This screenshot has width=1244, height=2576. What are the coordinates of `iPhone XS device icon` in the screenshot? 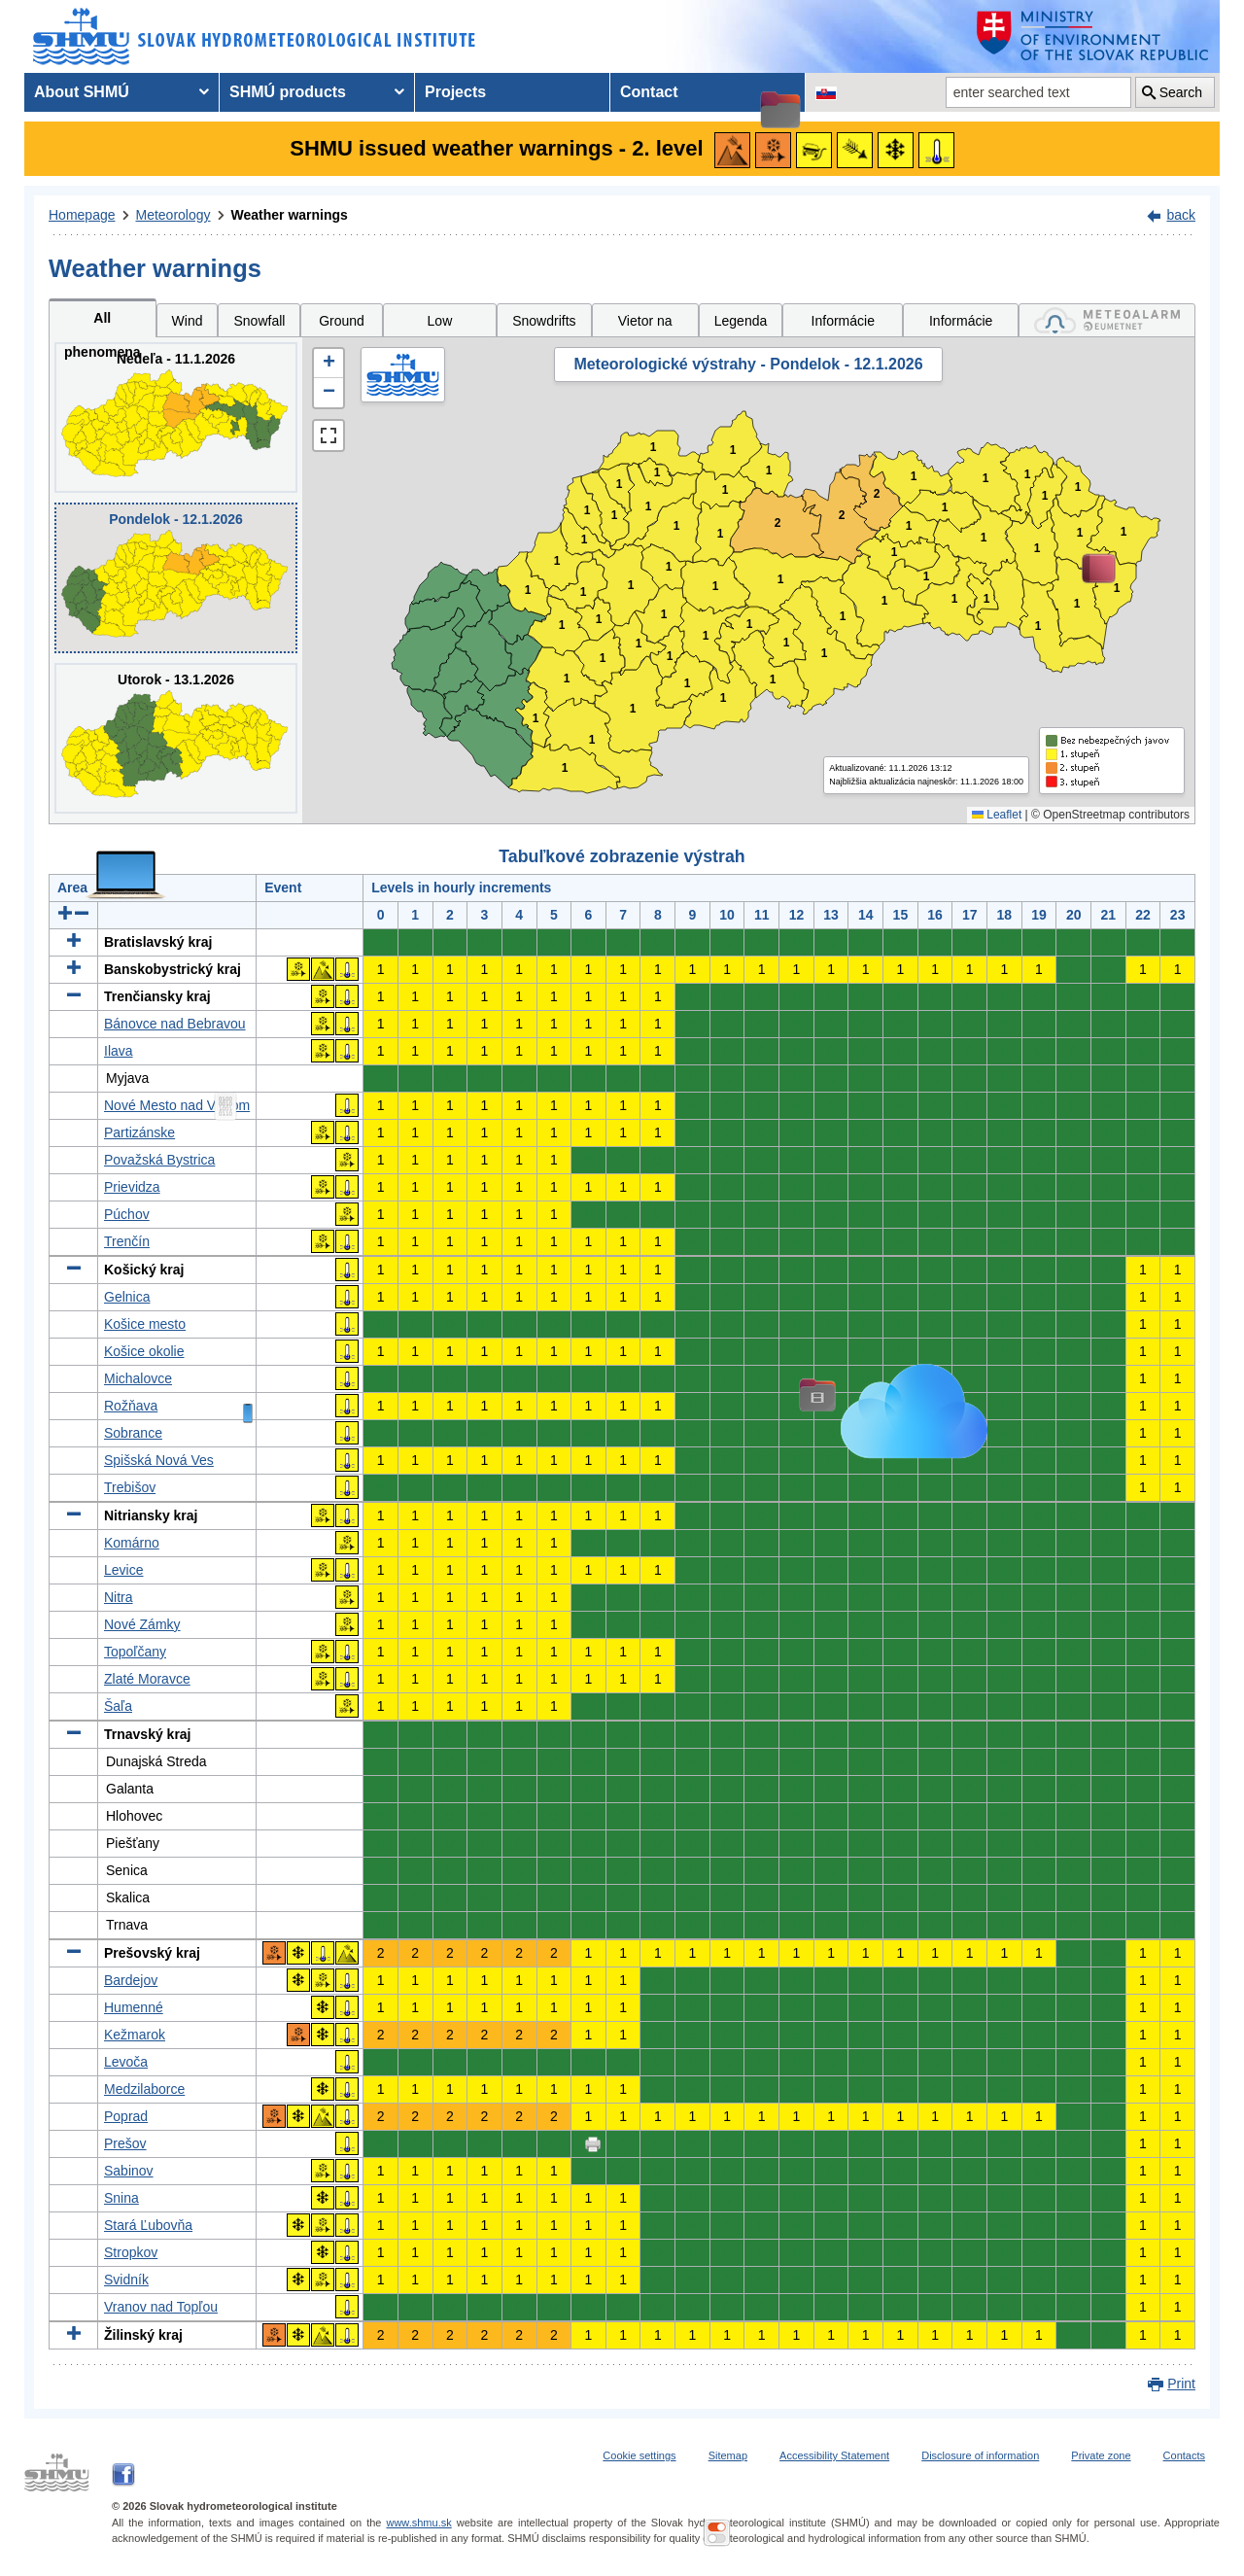 It's located at (248, 1413).